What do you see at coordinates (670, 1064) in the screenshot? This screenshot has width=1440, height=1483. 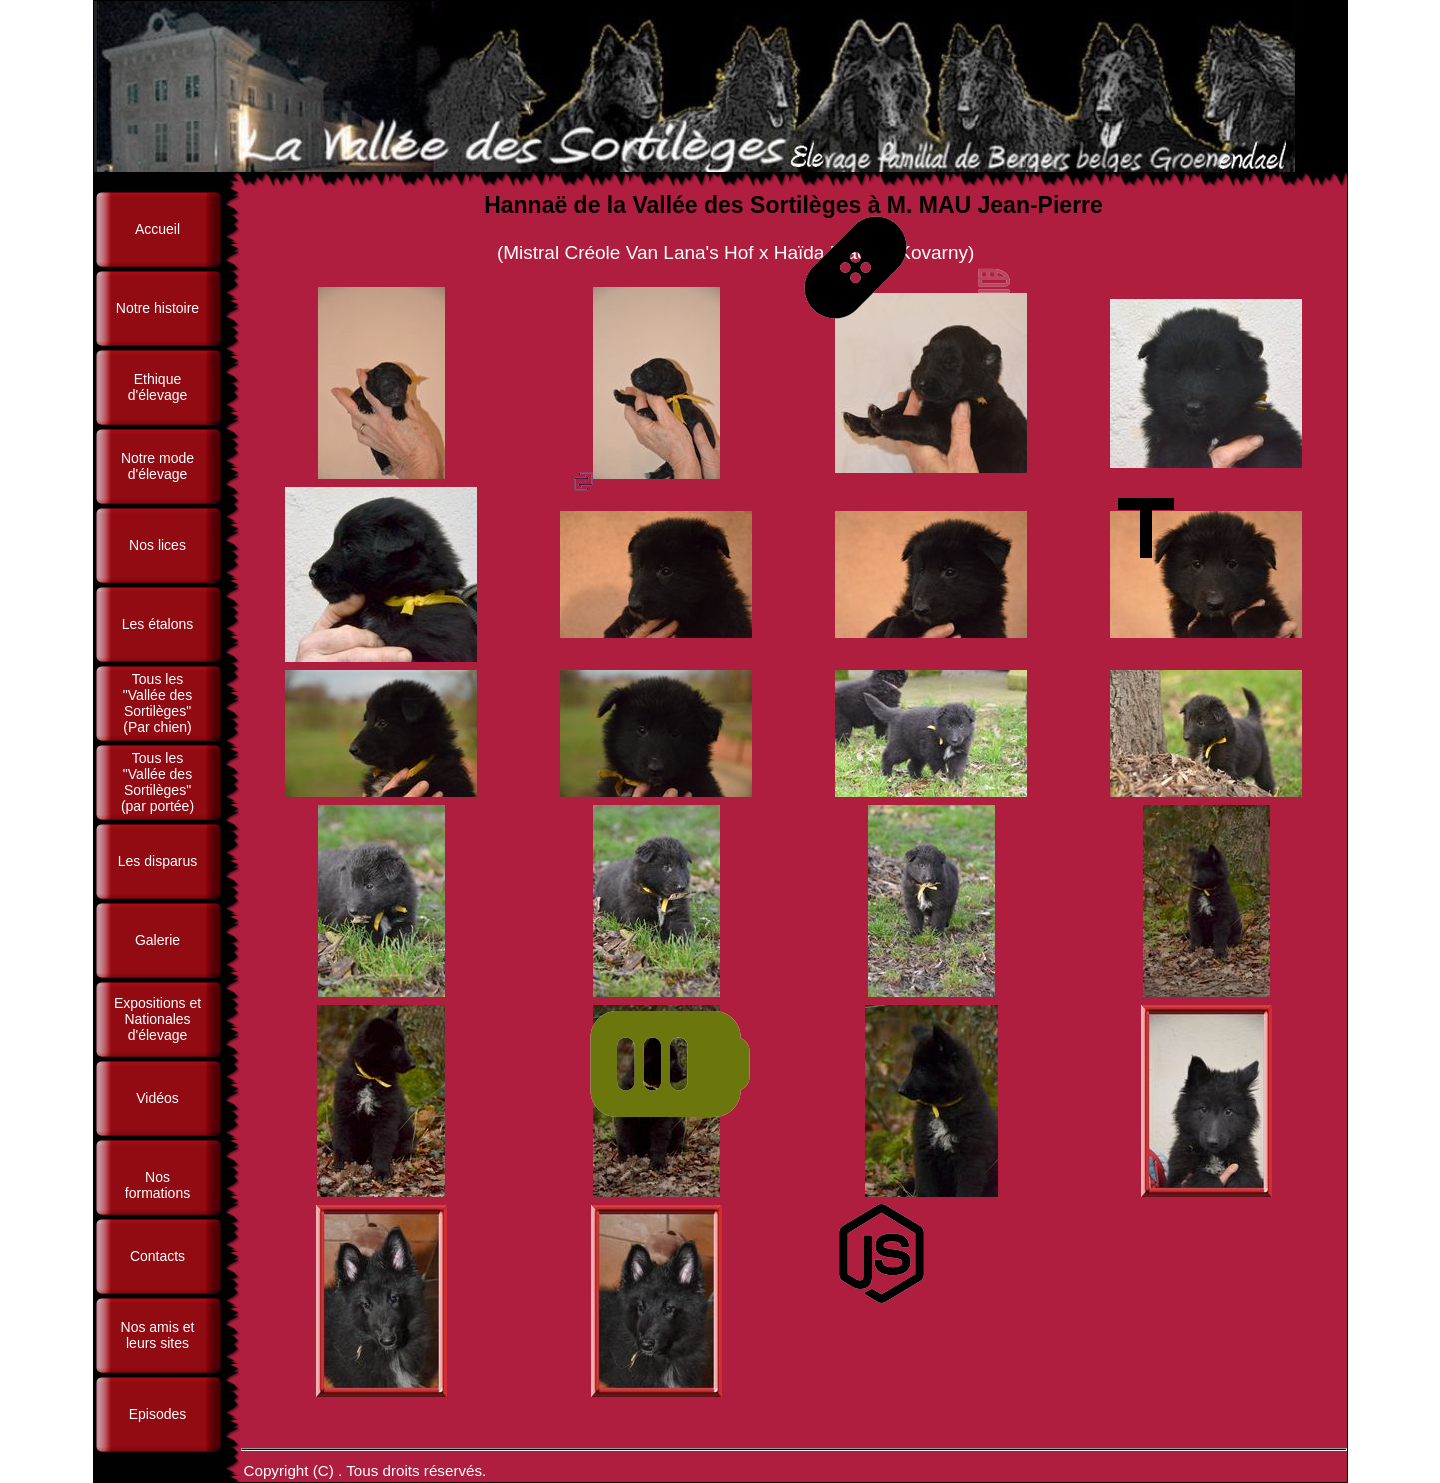 I see `indicates battery at approximately 75% charge` at bounding box center [670, 1064].